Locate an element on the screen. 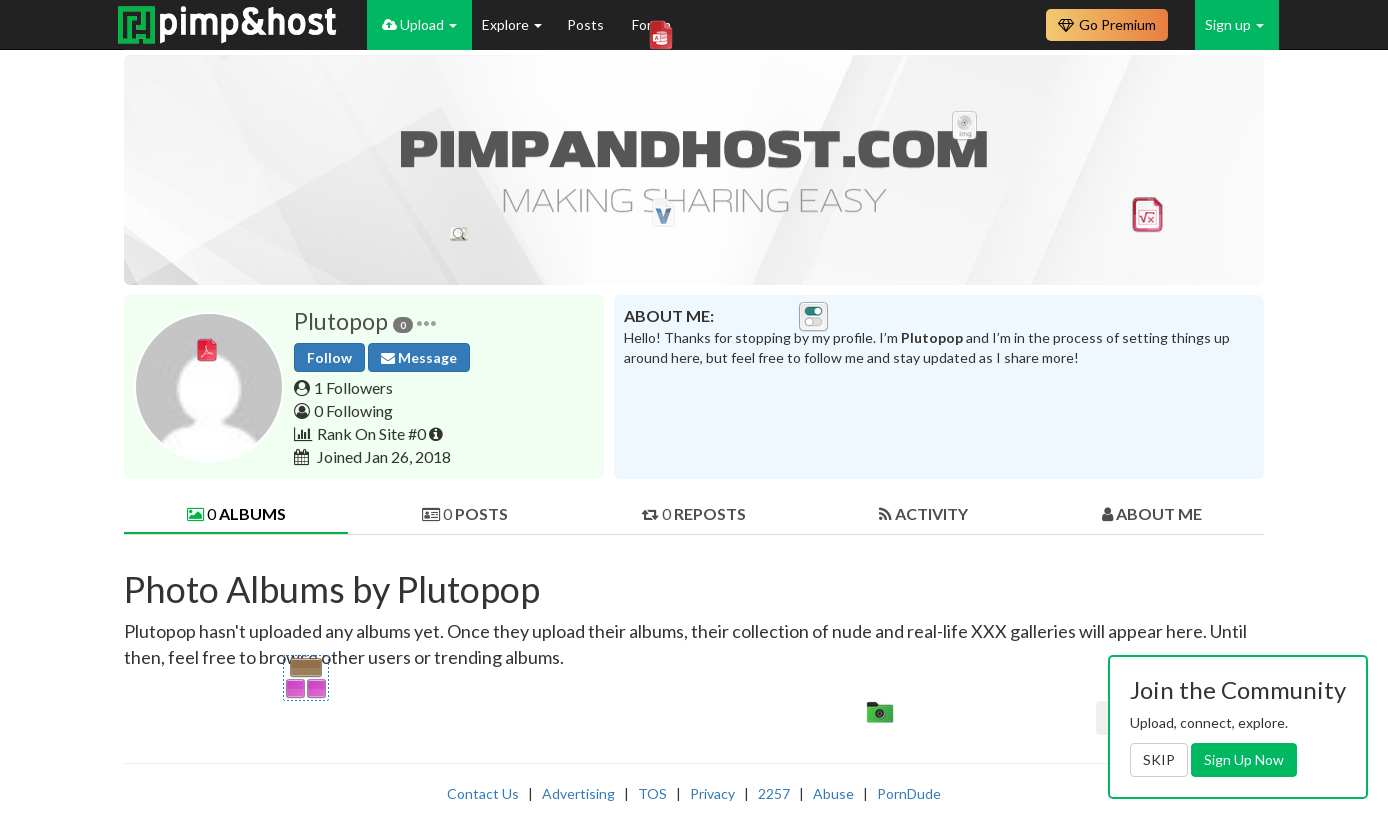 This screenshot has height=819, width=1388. select all items in the current view is located at coordinates (306, 678).